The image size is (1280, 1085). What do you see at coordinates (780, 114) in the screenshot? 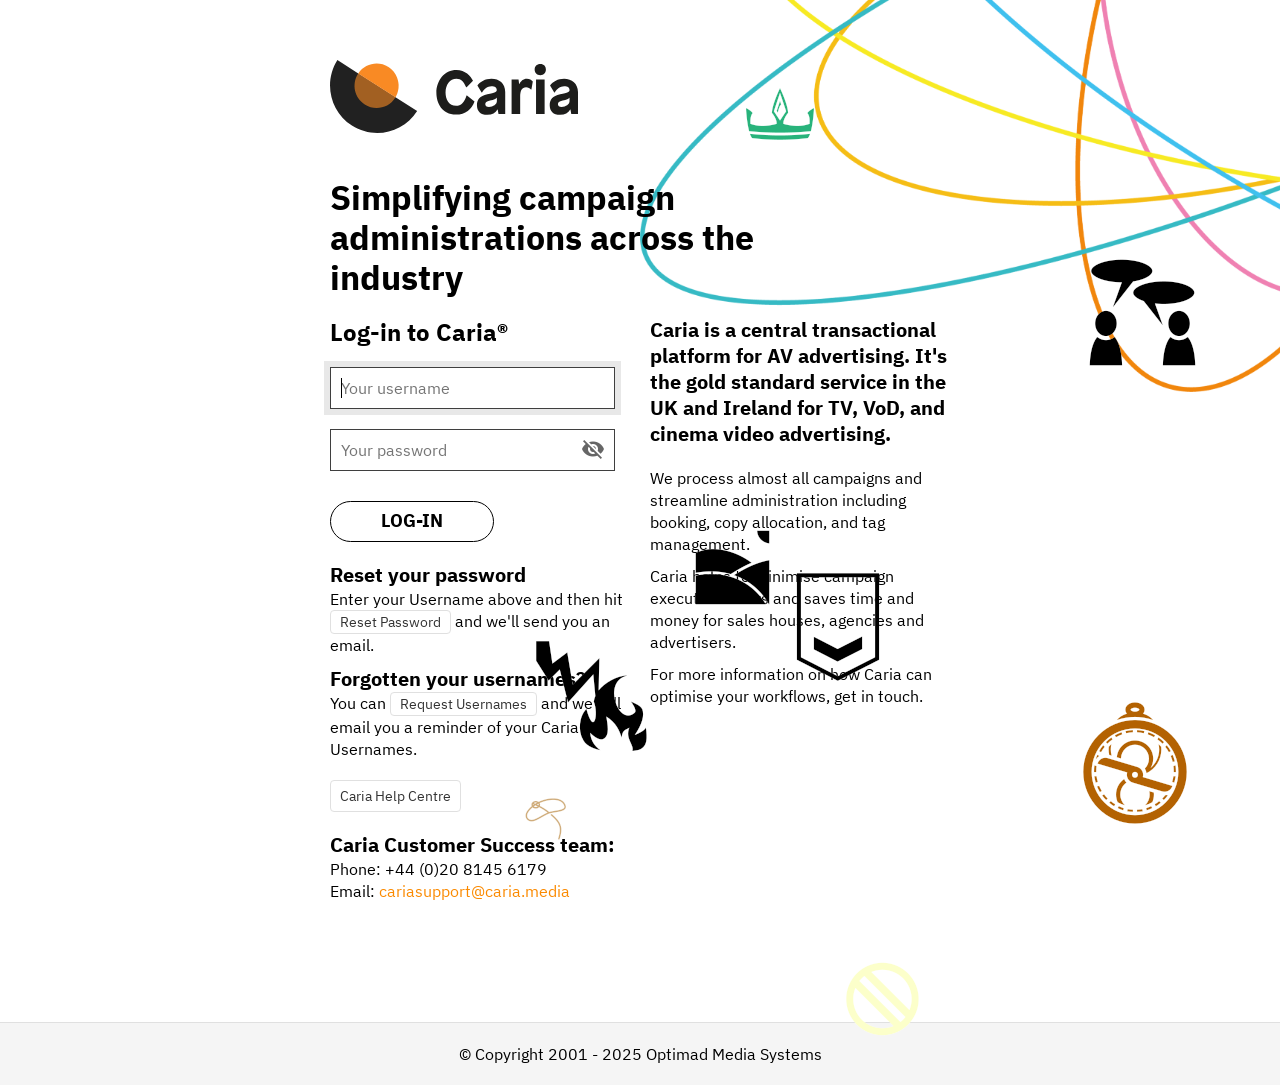
I see `indicates premium or VIP membership status` at bounding box center [780, 114].